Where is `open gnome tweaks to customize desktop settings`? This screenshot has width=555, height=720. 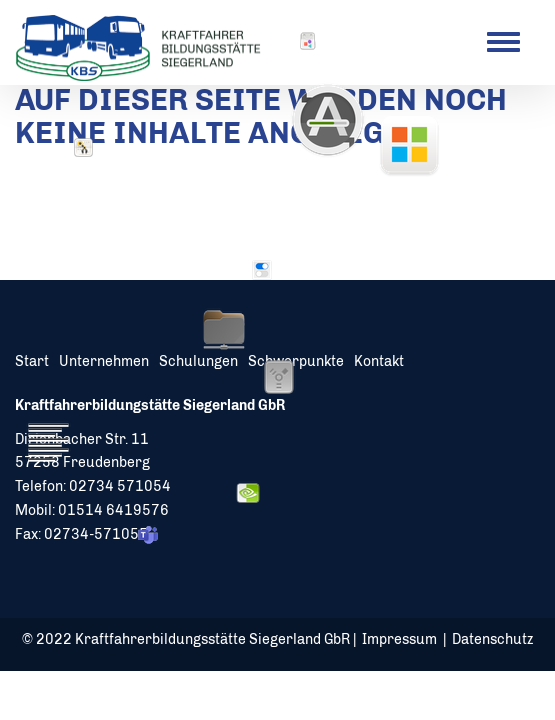
open gnome tweaks to customize desktop settings is located at coordinates (262, 270).